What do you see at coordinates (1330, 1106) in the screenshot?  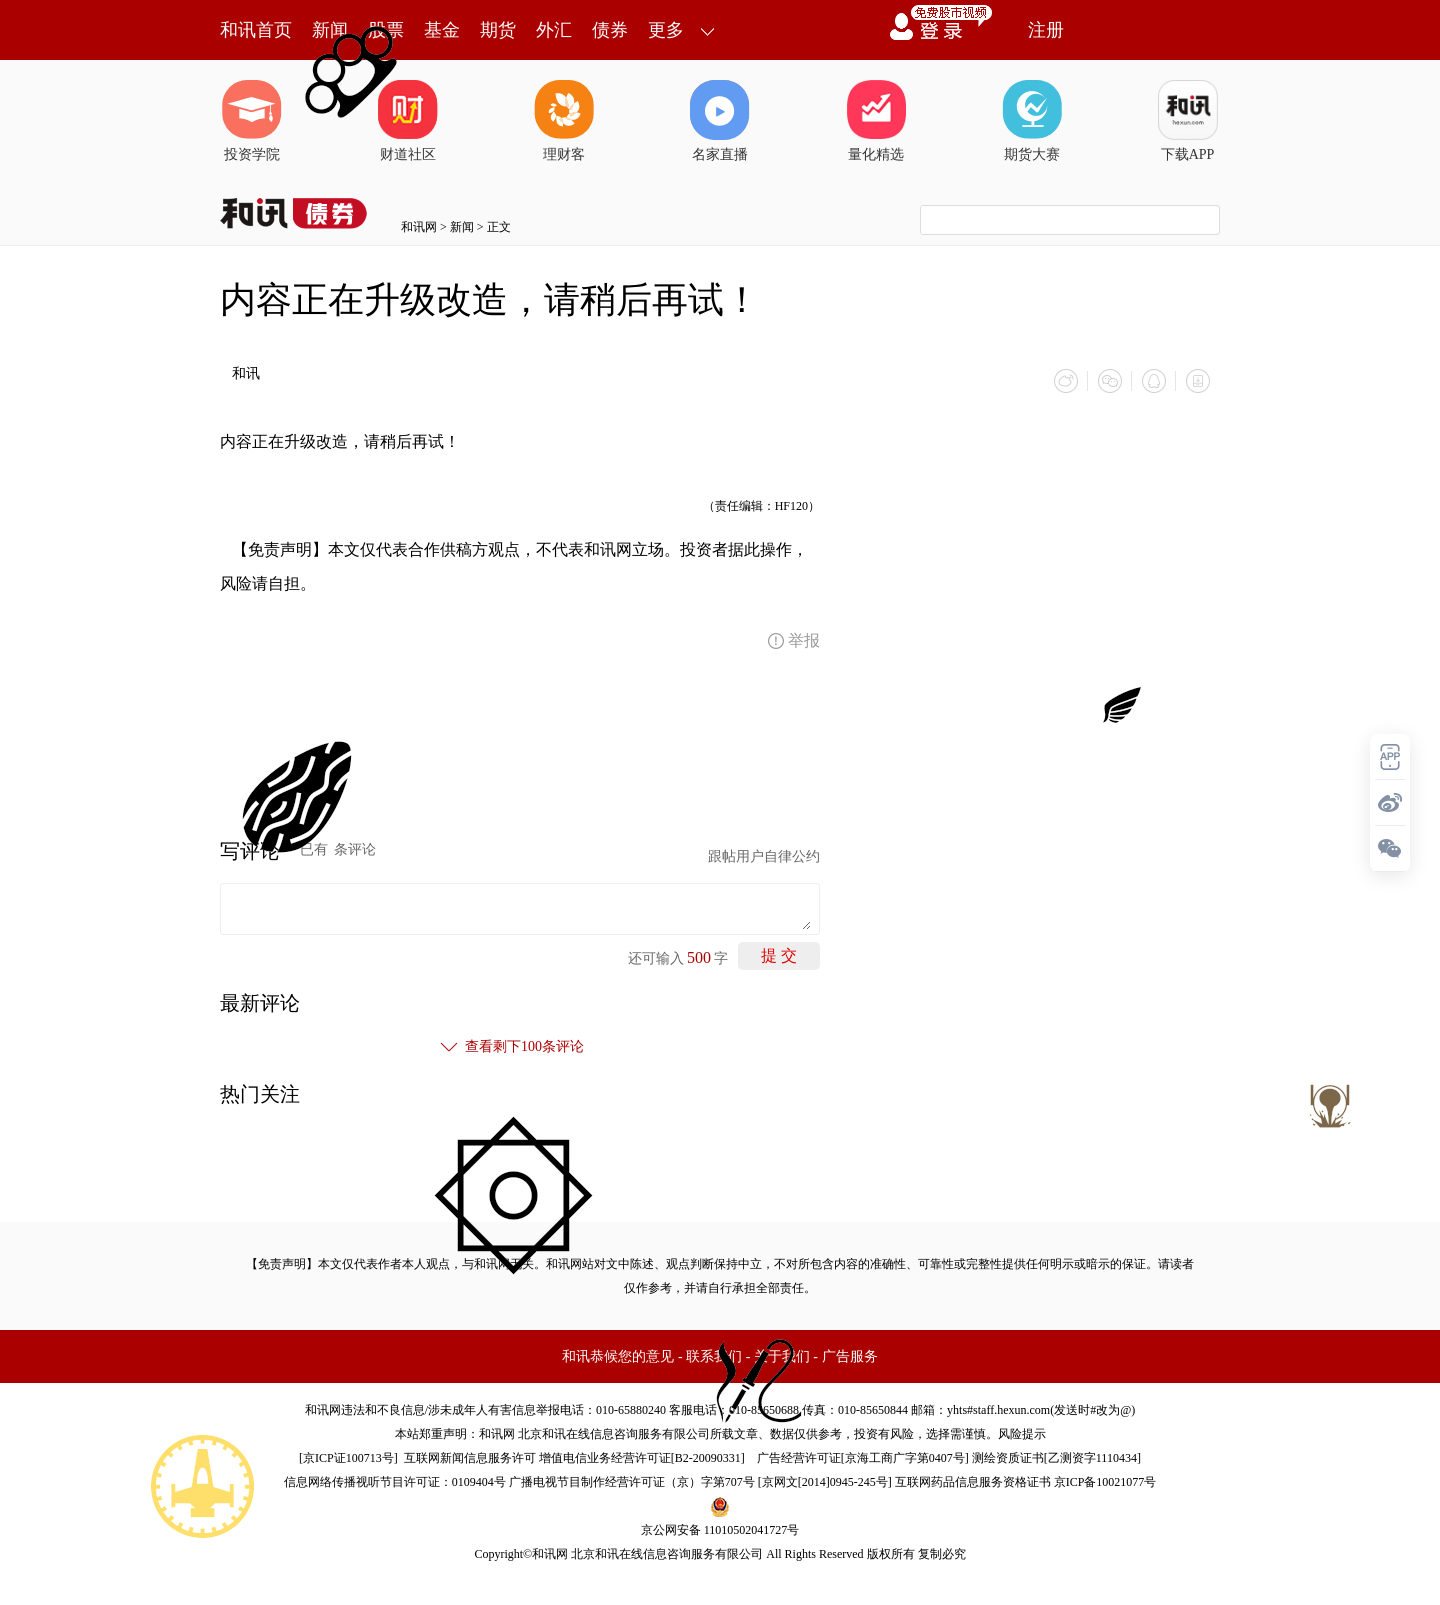 I see `smelting or metalworking process in progress` at bounding box center [1330, 1106].